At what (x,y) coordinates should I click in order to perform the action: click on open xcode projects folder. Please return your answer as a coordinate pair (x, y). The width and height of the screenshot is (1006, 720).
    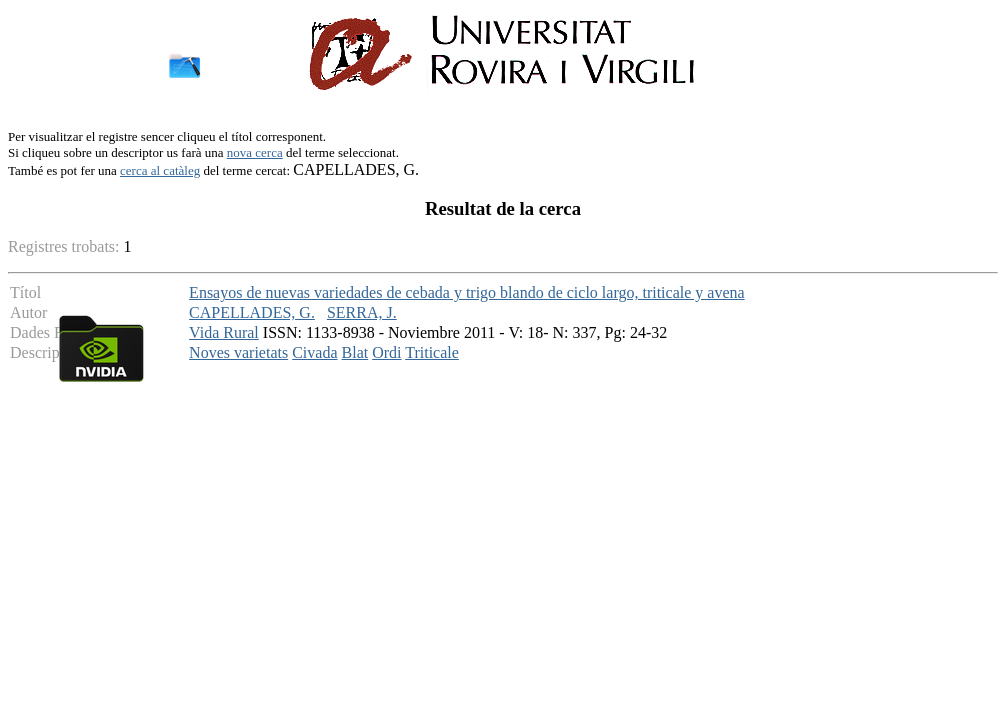
    Looking at the image, I should click on (184, 66).